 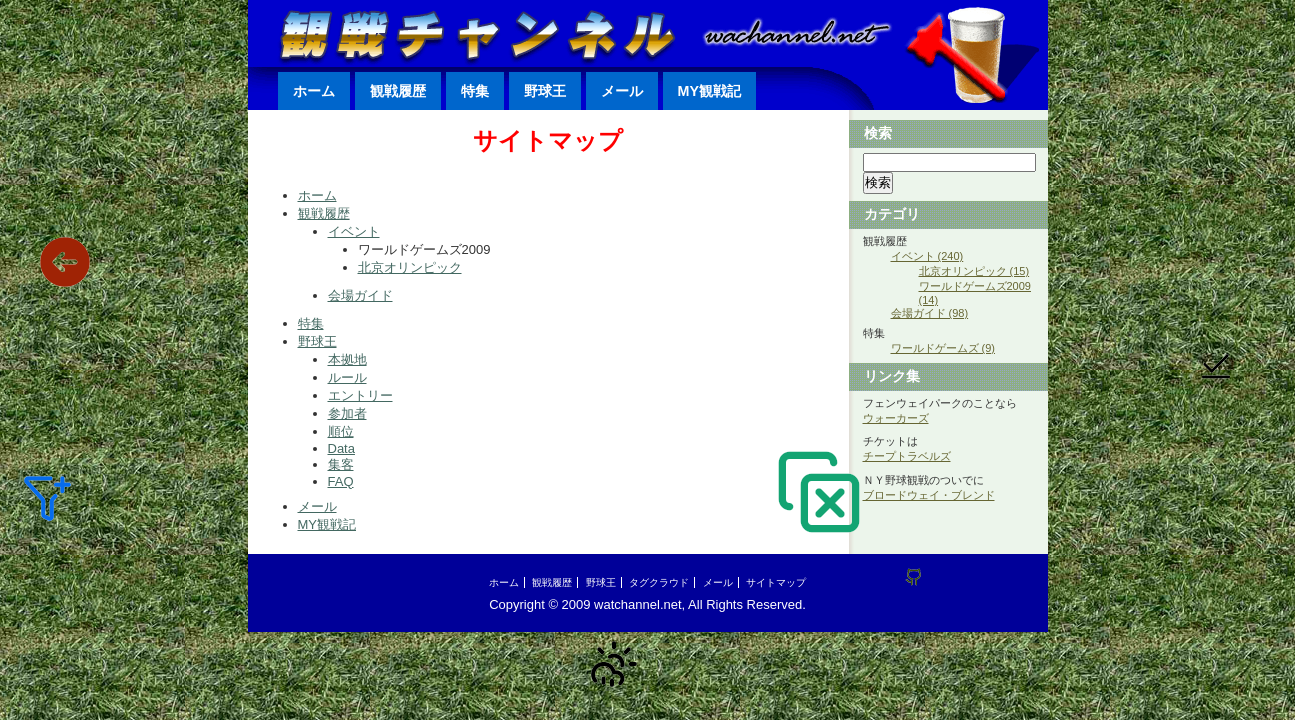 I want to click on confirm or submit an action, so click(x=1216, y=367).